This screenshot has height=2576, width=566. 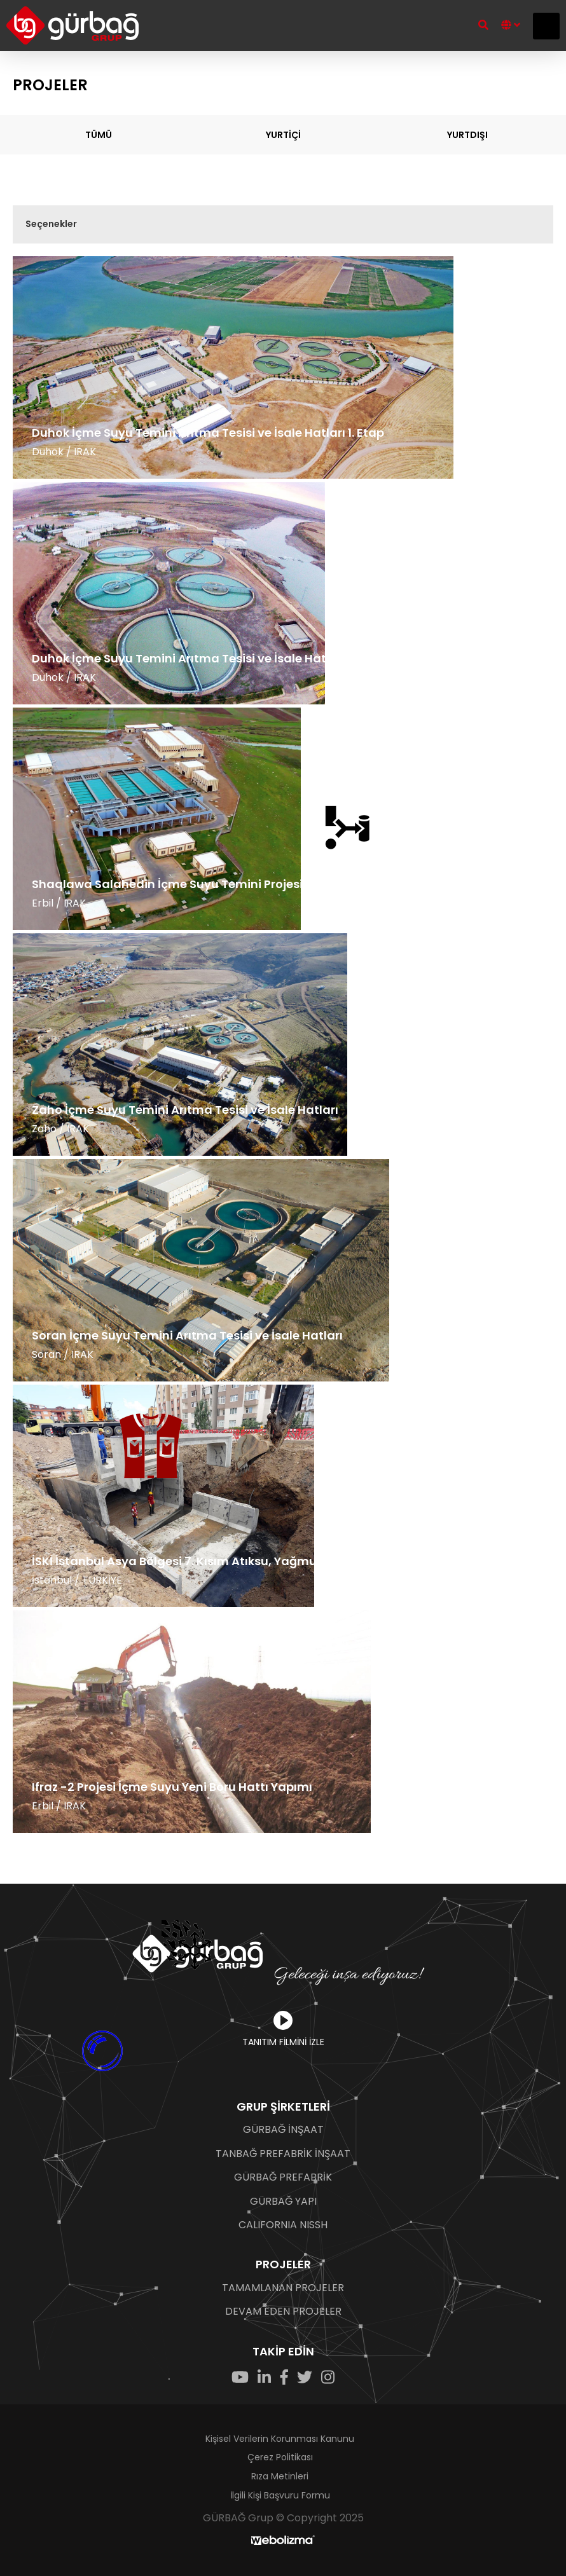 I want to click on a collectible orb or power-up item, so click(x=102, y=2051).